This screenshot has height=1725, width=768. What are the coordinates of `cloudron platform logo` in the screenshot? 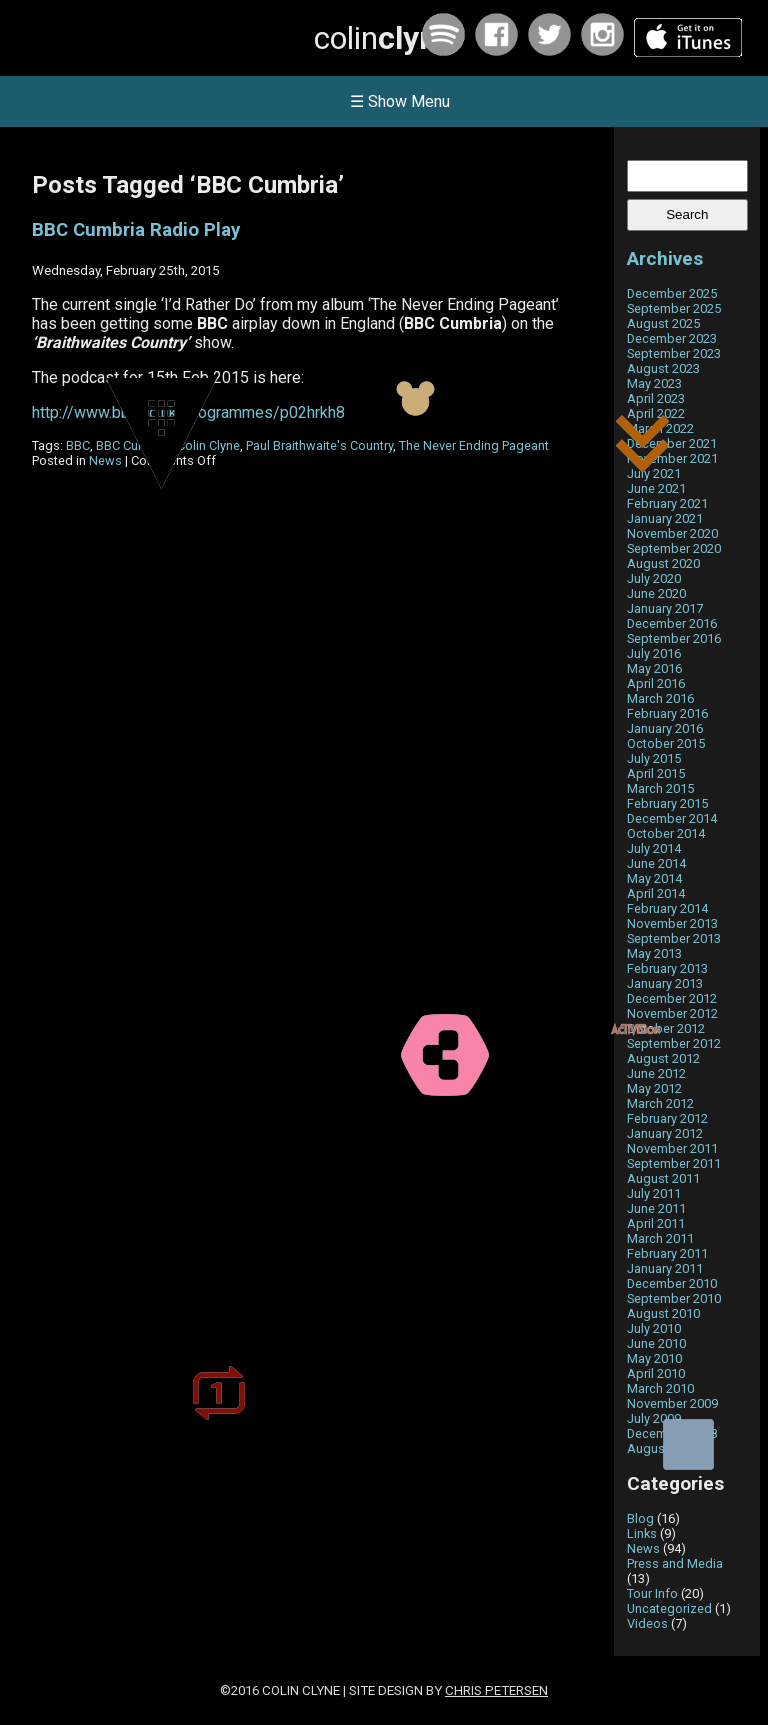 It's located at (445, 1055).